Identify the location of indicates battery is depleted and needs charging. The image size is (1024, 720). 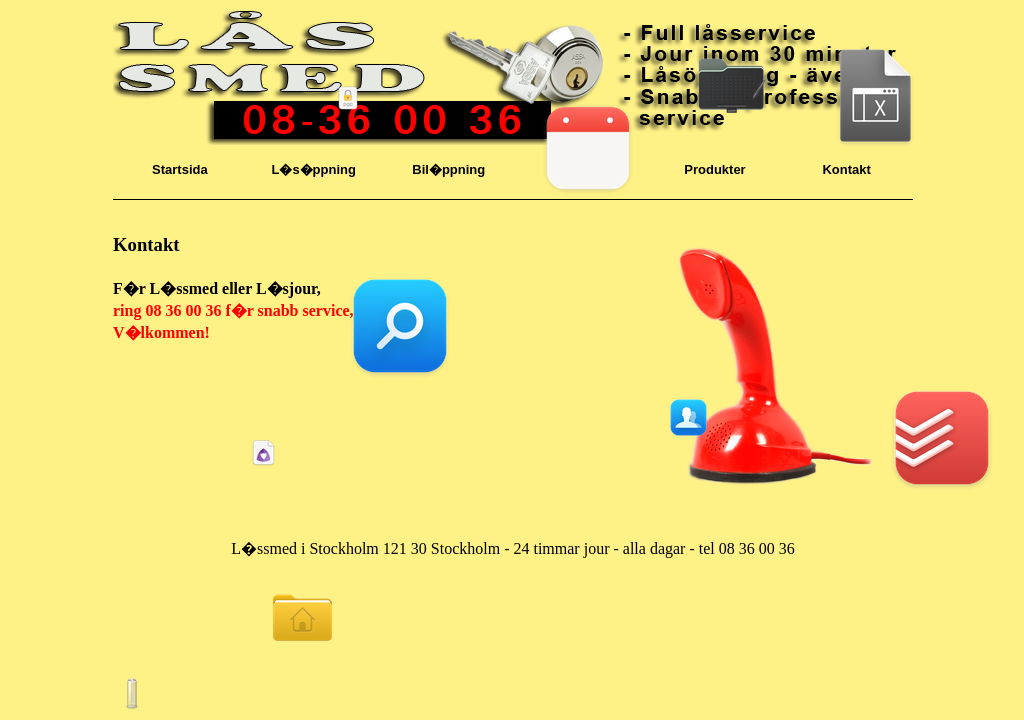
(132, 694).